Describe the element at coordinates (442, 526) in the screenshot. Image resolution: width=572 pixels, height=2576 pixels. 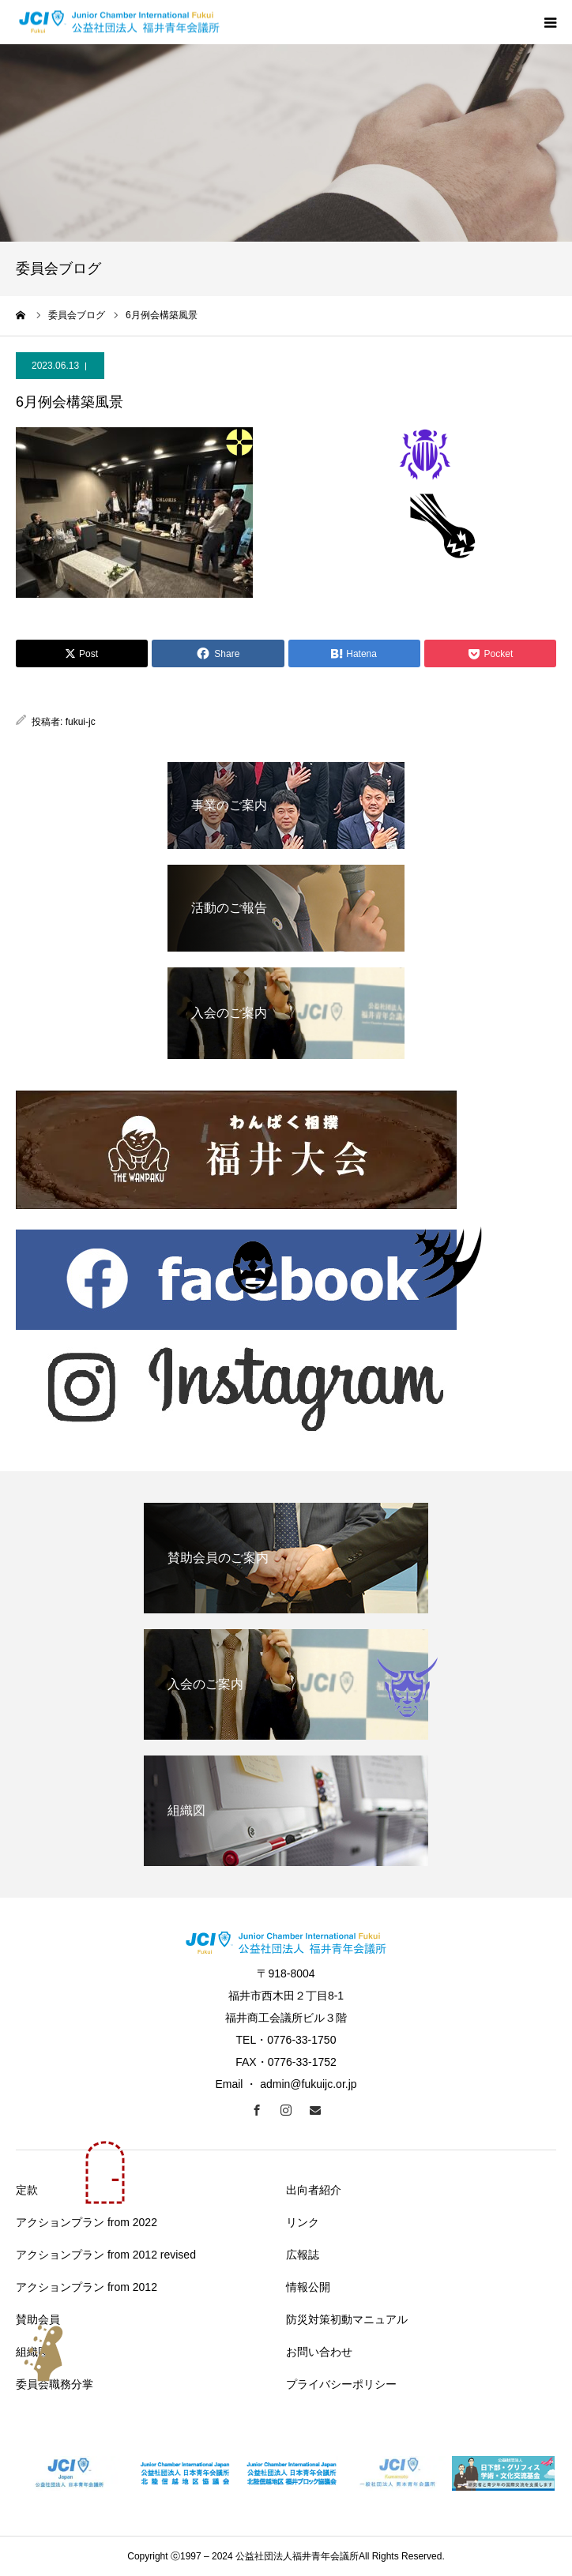
I see `indicates incoming threat or danger event in game` at that location.